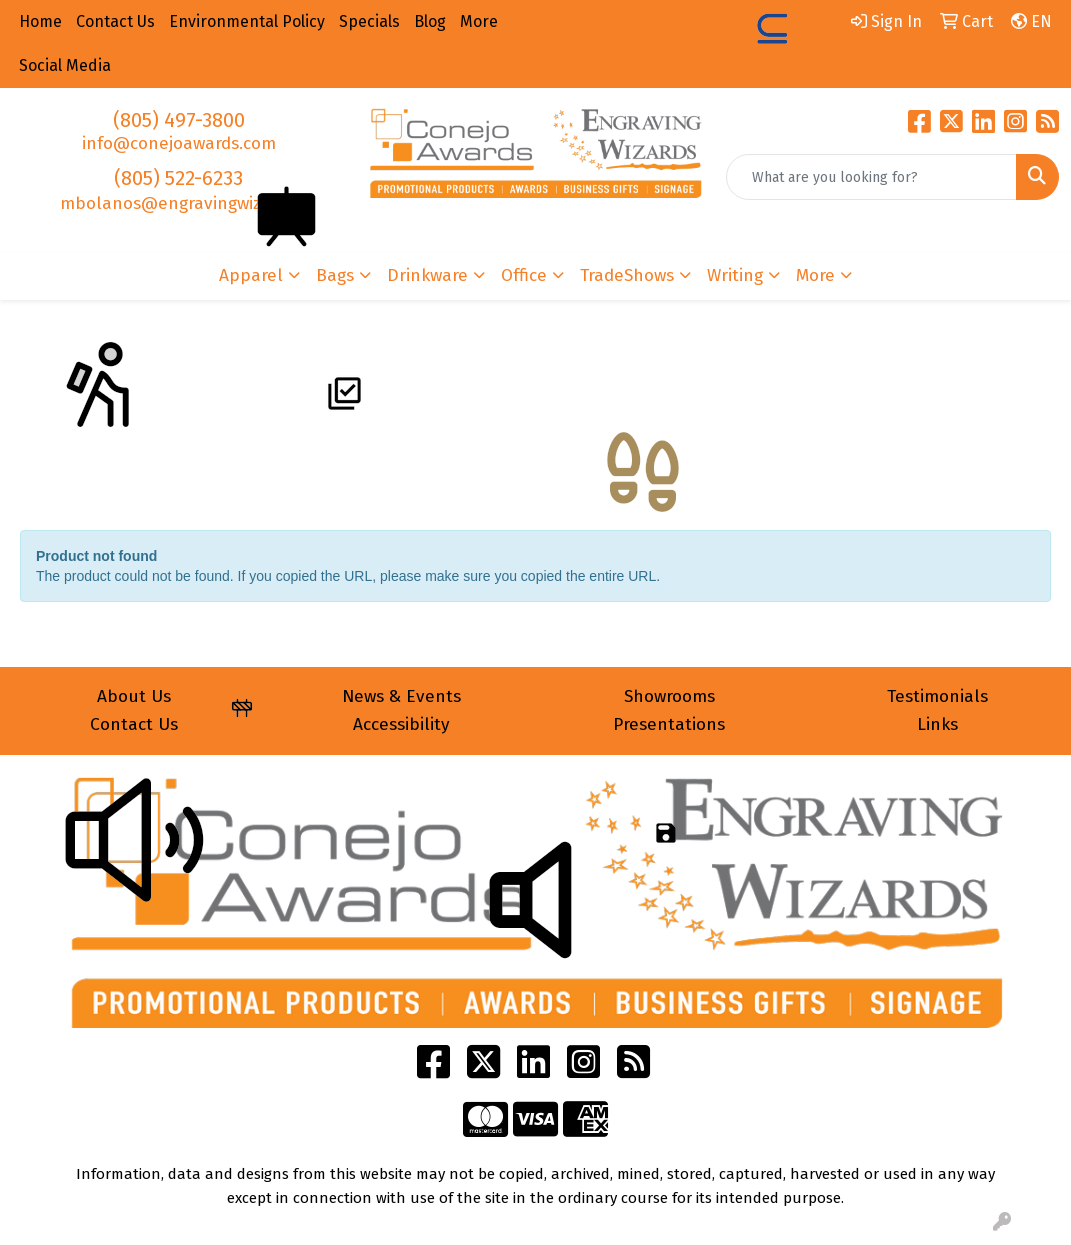 The image size is (1071, 1245). Describe the element at coordinates (242, 708) in the screenshot. I see `indicates a page or feature under construction` at that location.